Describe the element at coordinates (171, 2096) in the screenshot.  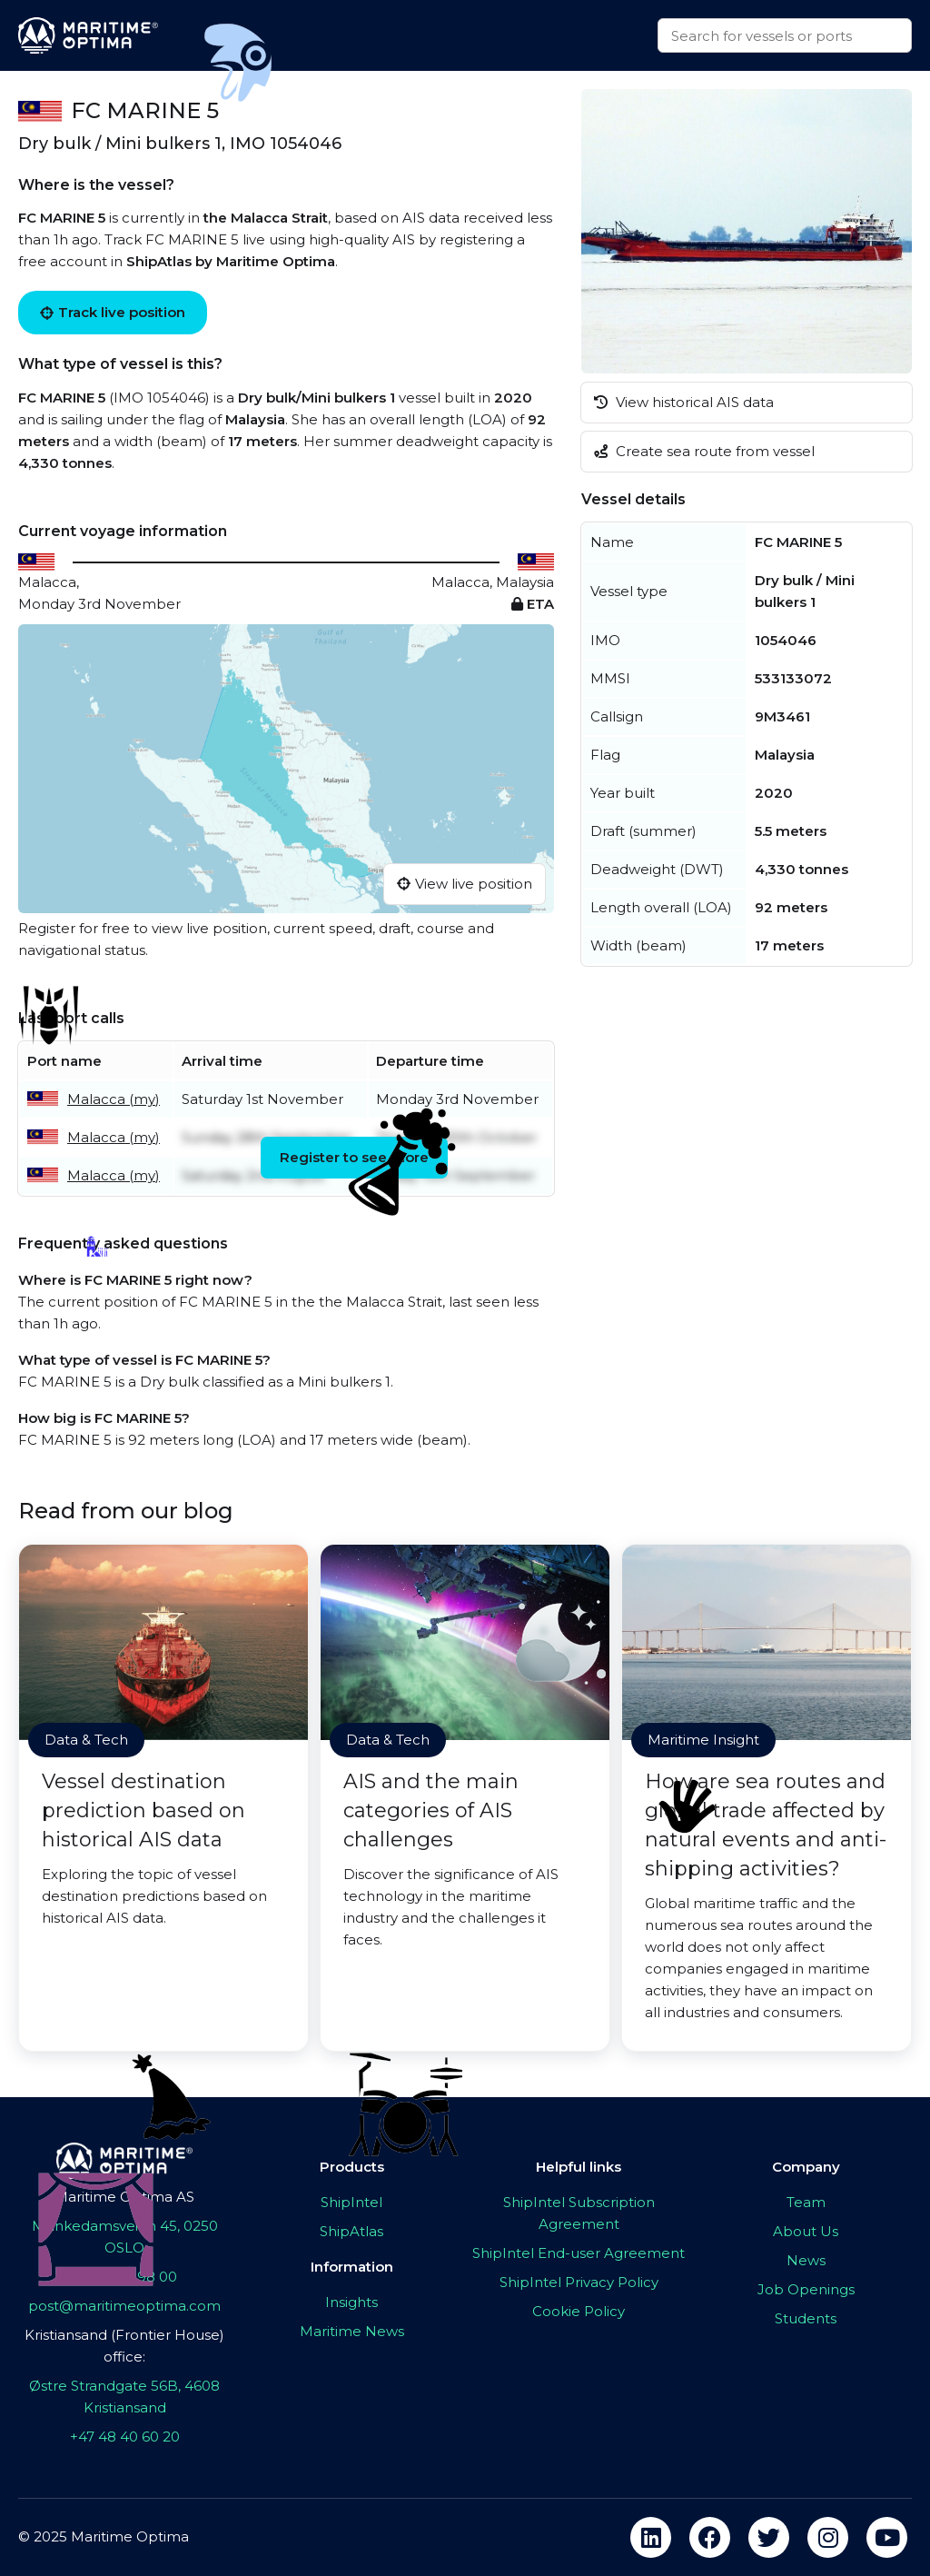
I see `holiday or christmas-themed content` at that location.